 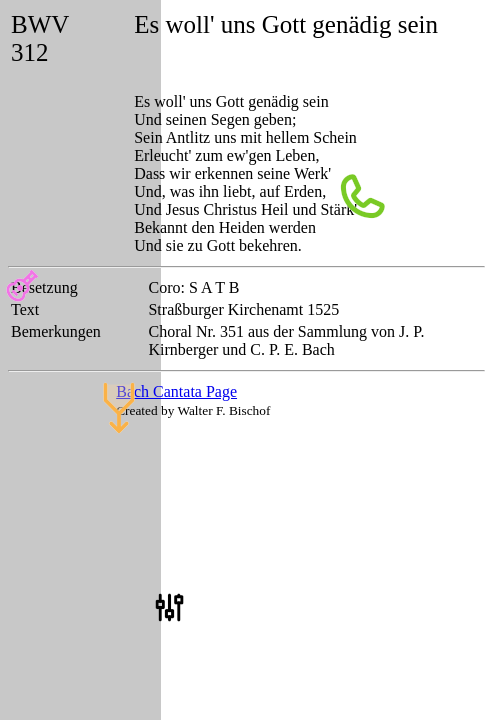 I want to click on merge branches or items together, so click(x=119, y=406).